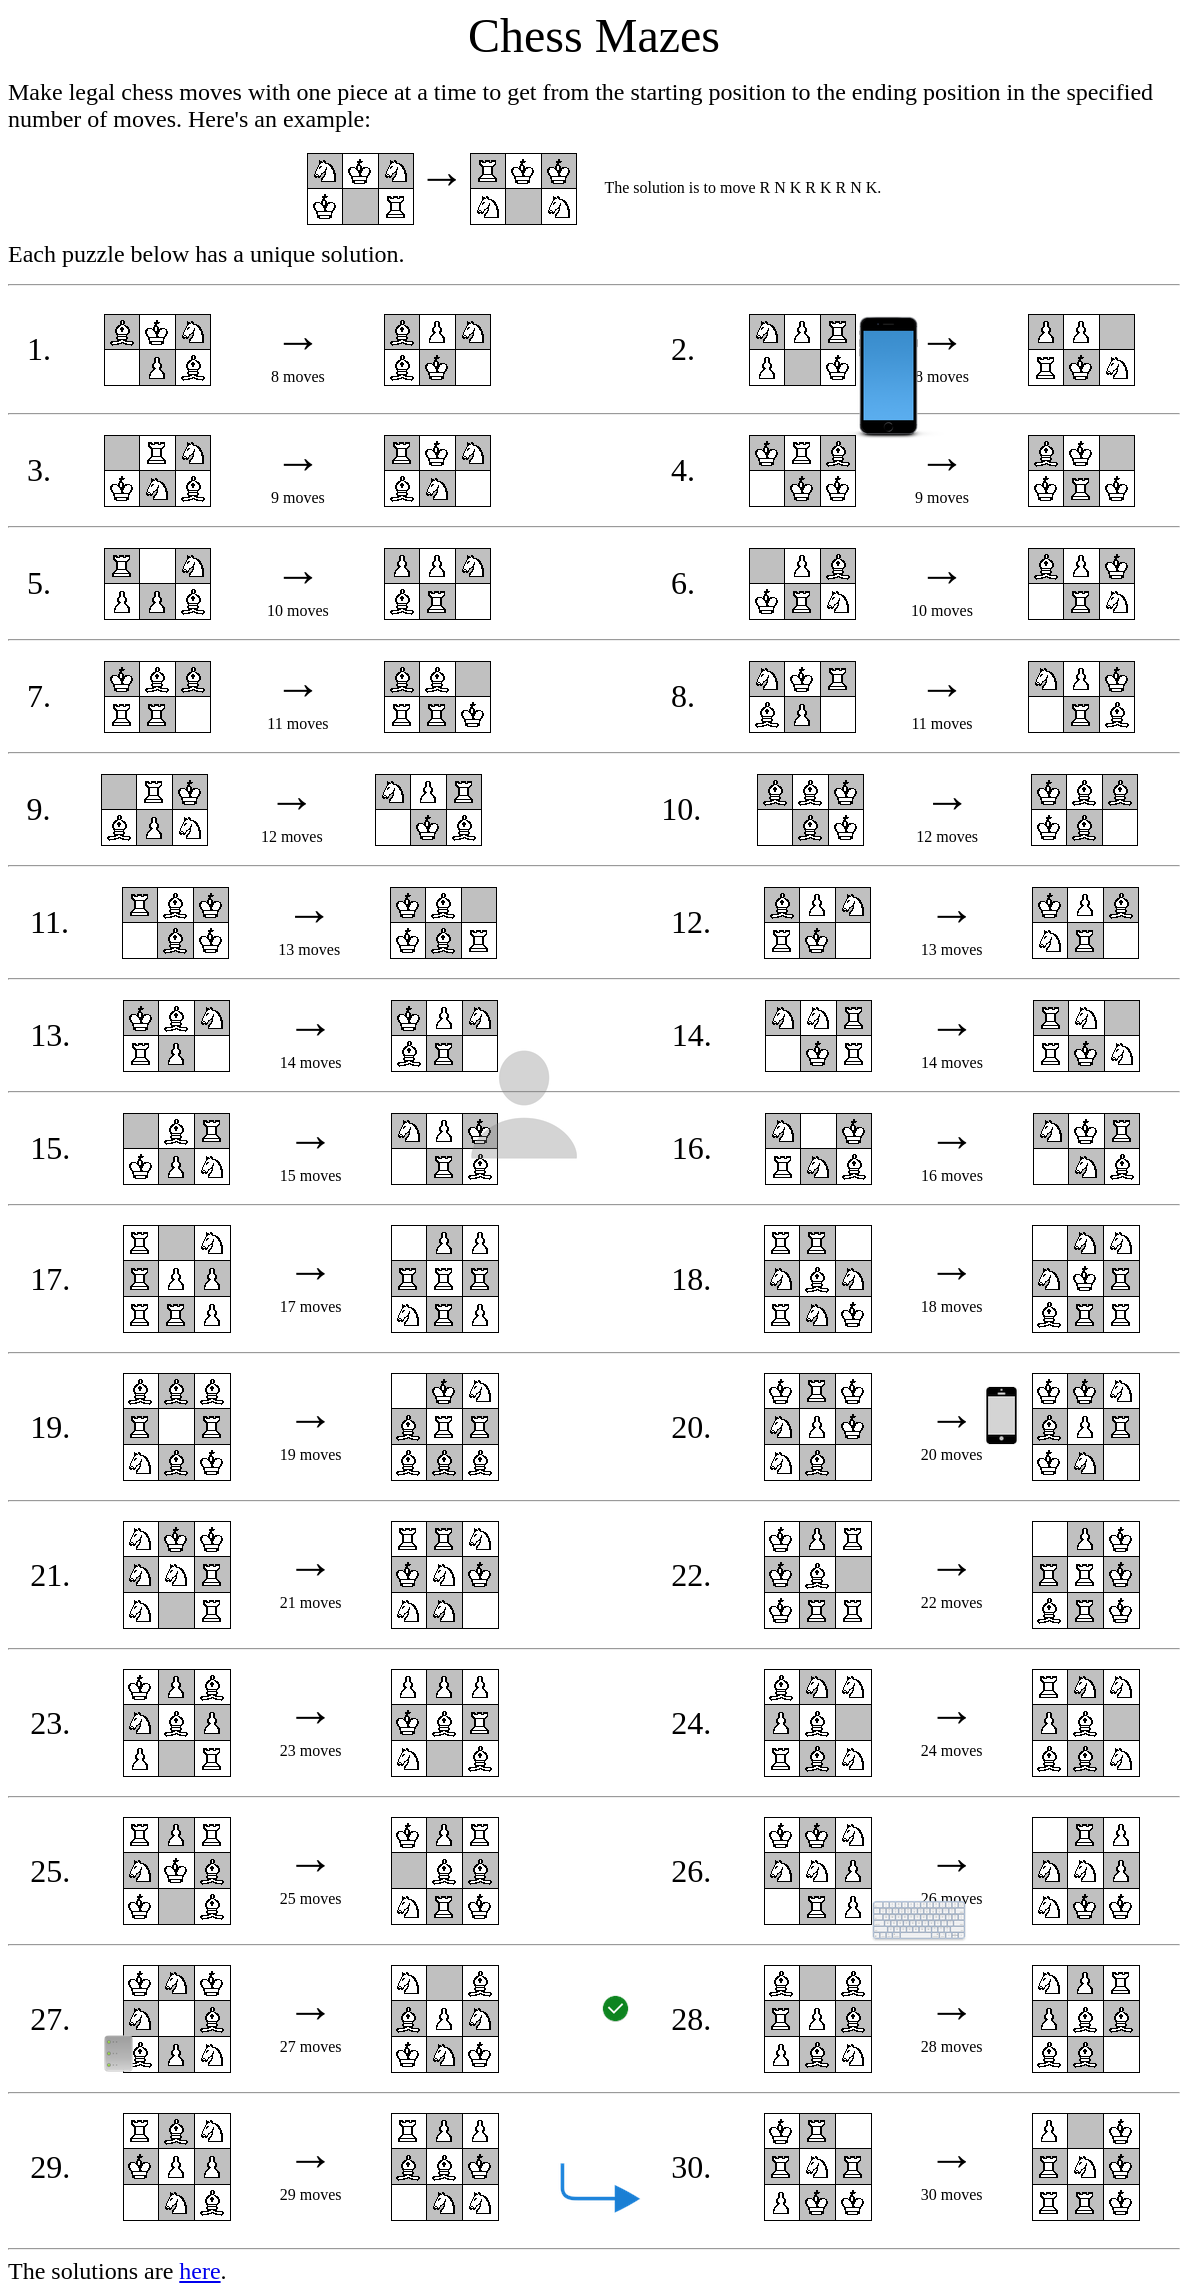 The height and width of the screenshot is (2293, 1188). What do you see at coordinates (1001, 1415) in the screenshot?
I see `iPhone device in sidebar navigation` at bounding box center [1001, 1415].